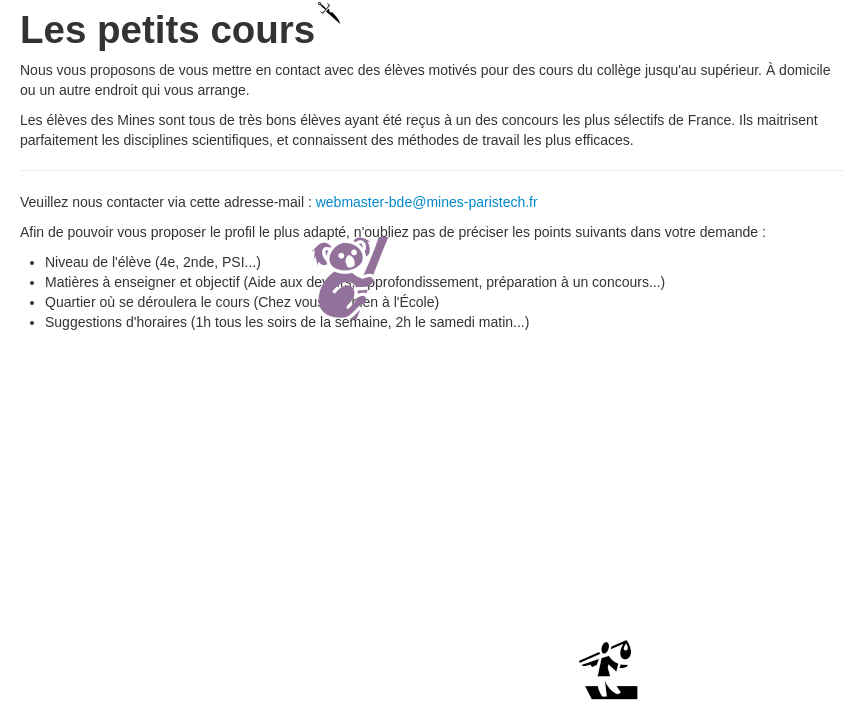 Image resolution: width=864 pixels, height=720 pixels. I want to click on select a ritual or sacrifice action in a game, so click(329, 13).